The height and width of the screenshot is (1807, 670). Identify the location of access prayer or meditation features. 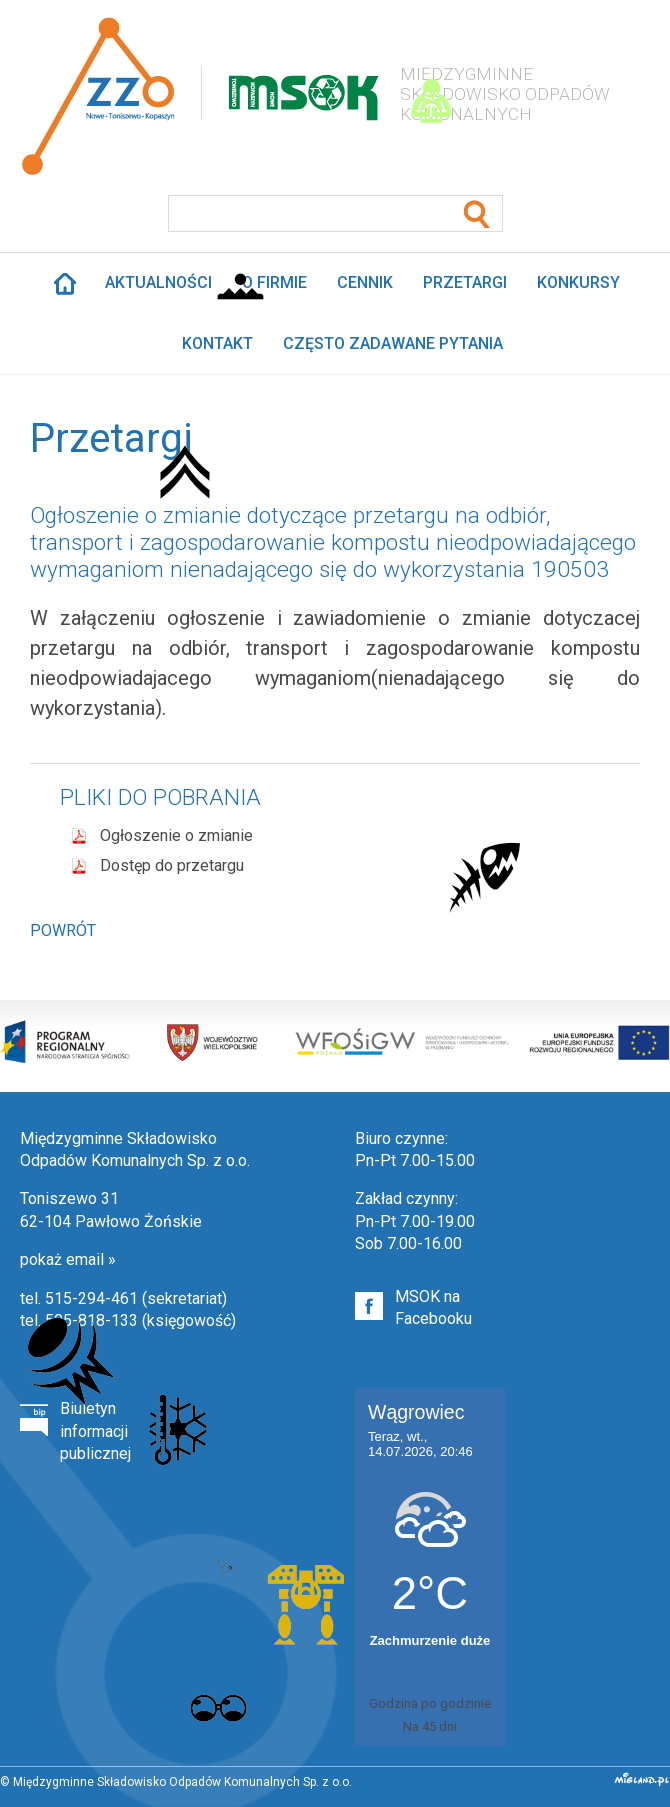
(431, 101).